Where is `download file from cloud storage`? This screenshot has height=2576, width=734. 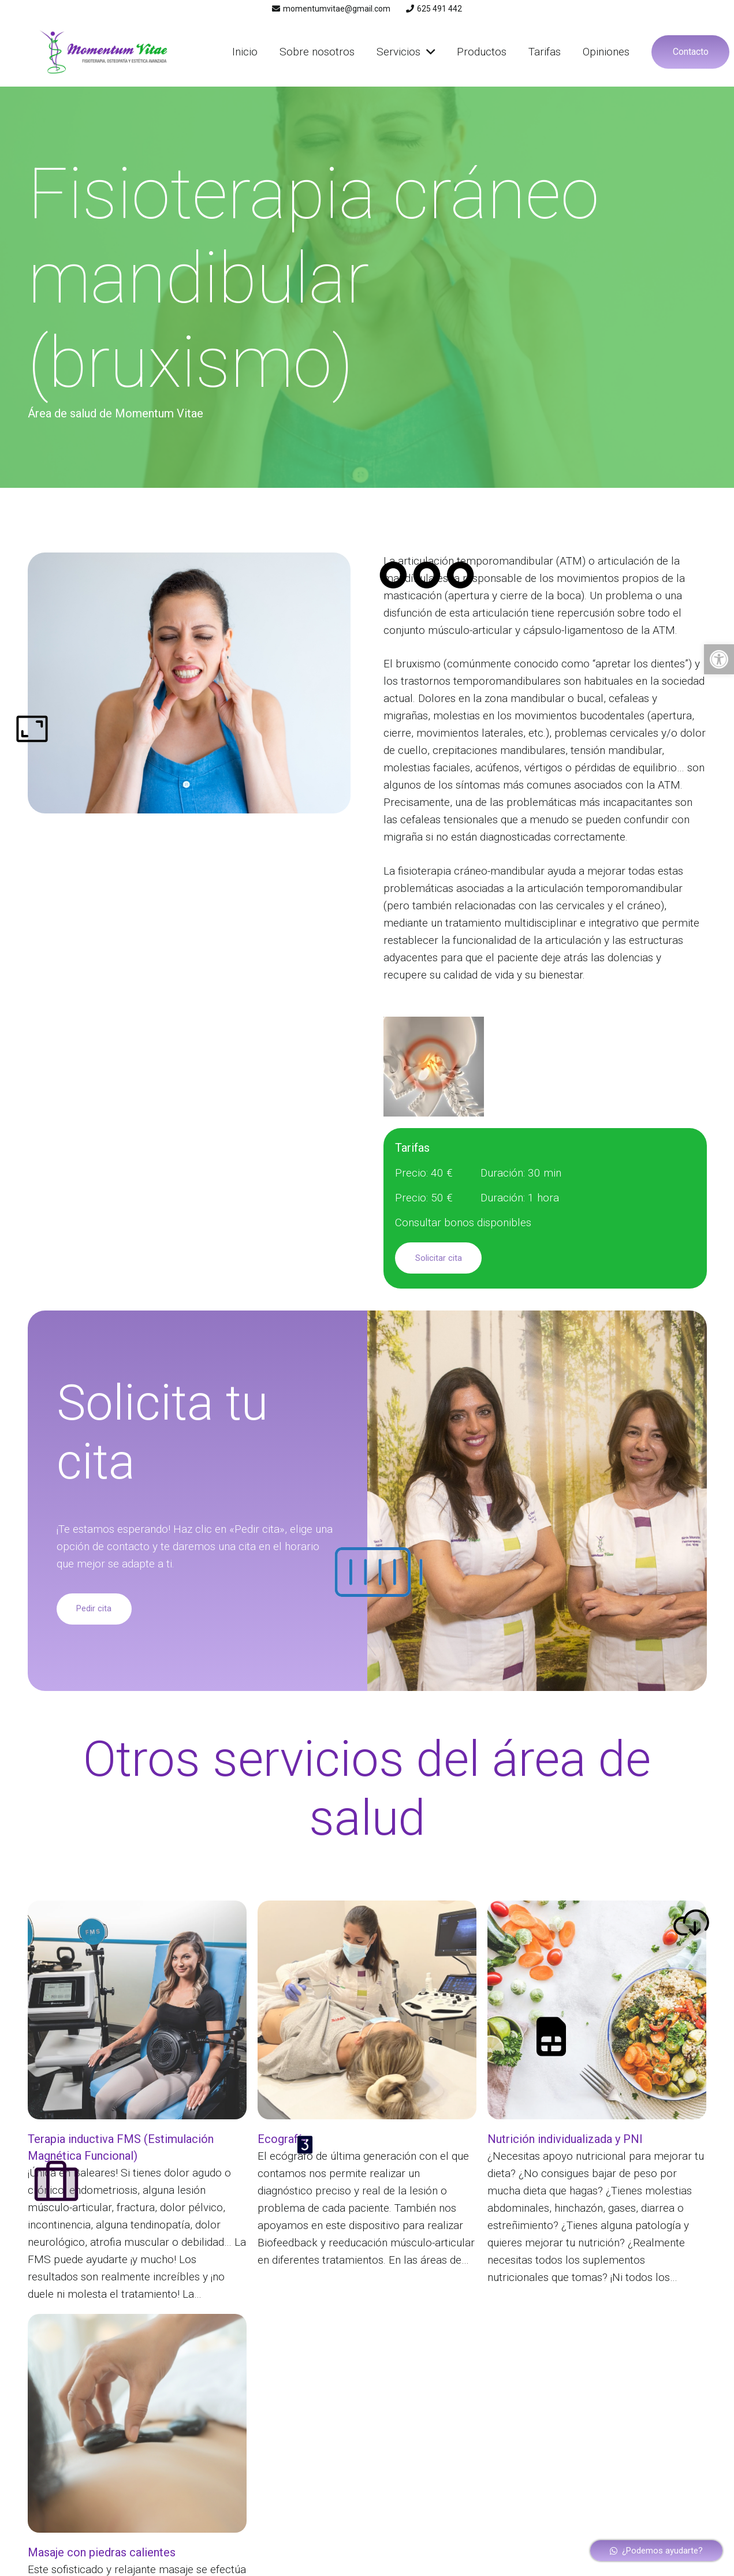
download file from cloud storage is located at coordinates (691, 1922).